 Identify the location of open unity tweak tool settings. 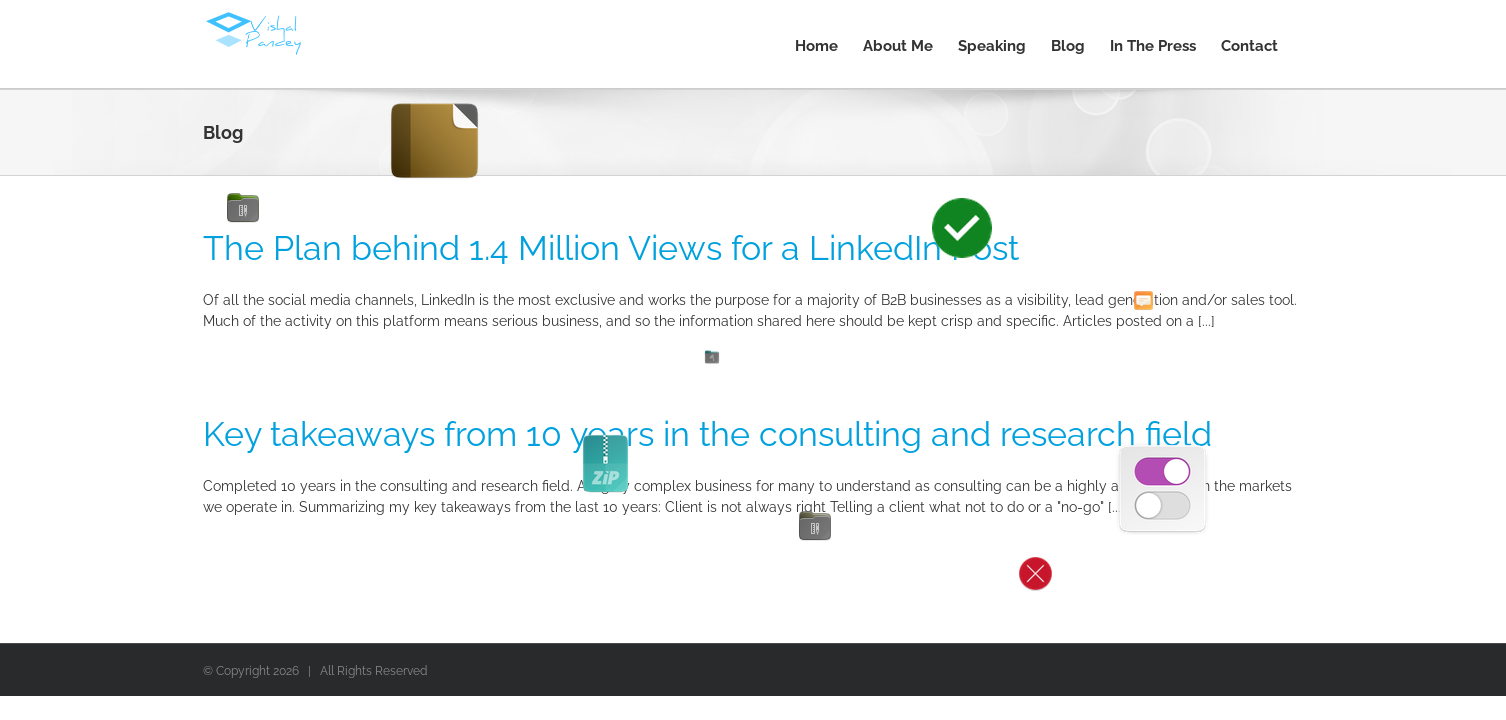
(1162, 488).